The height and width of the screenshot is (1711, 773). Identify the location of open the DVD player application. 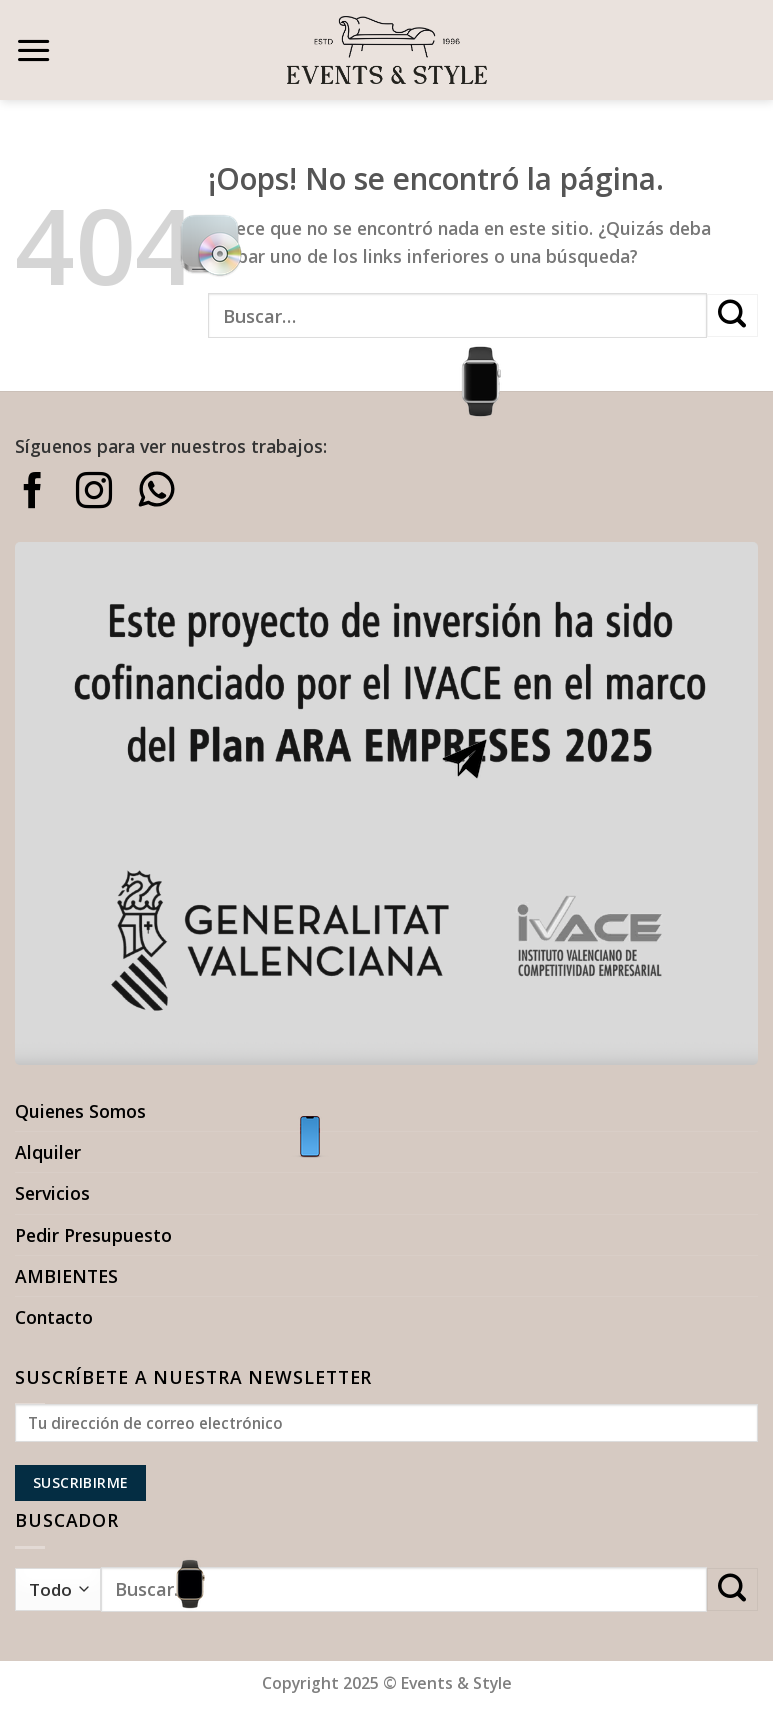
(209, 243).